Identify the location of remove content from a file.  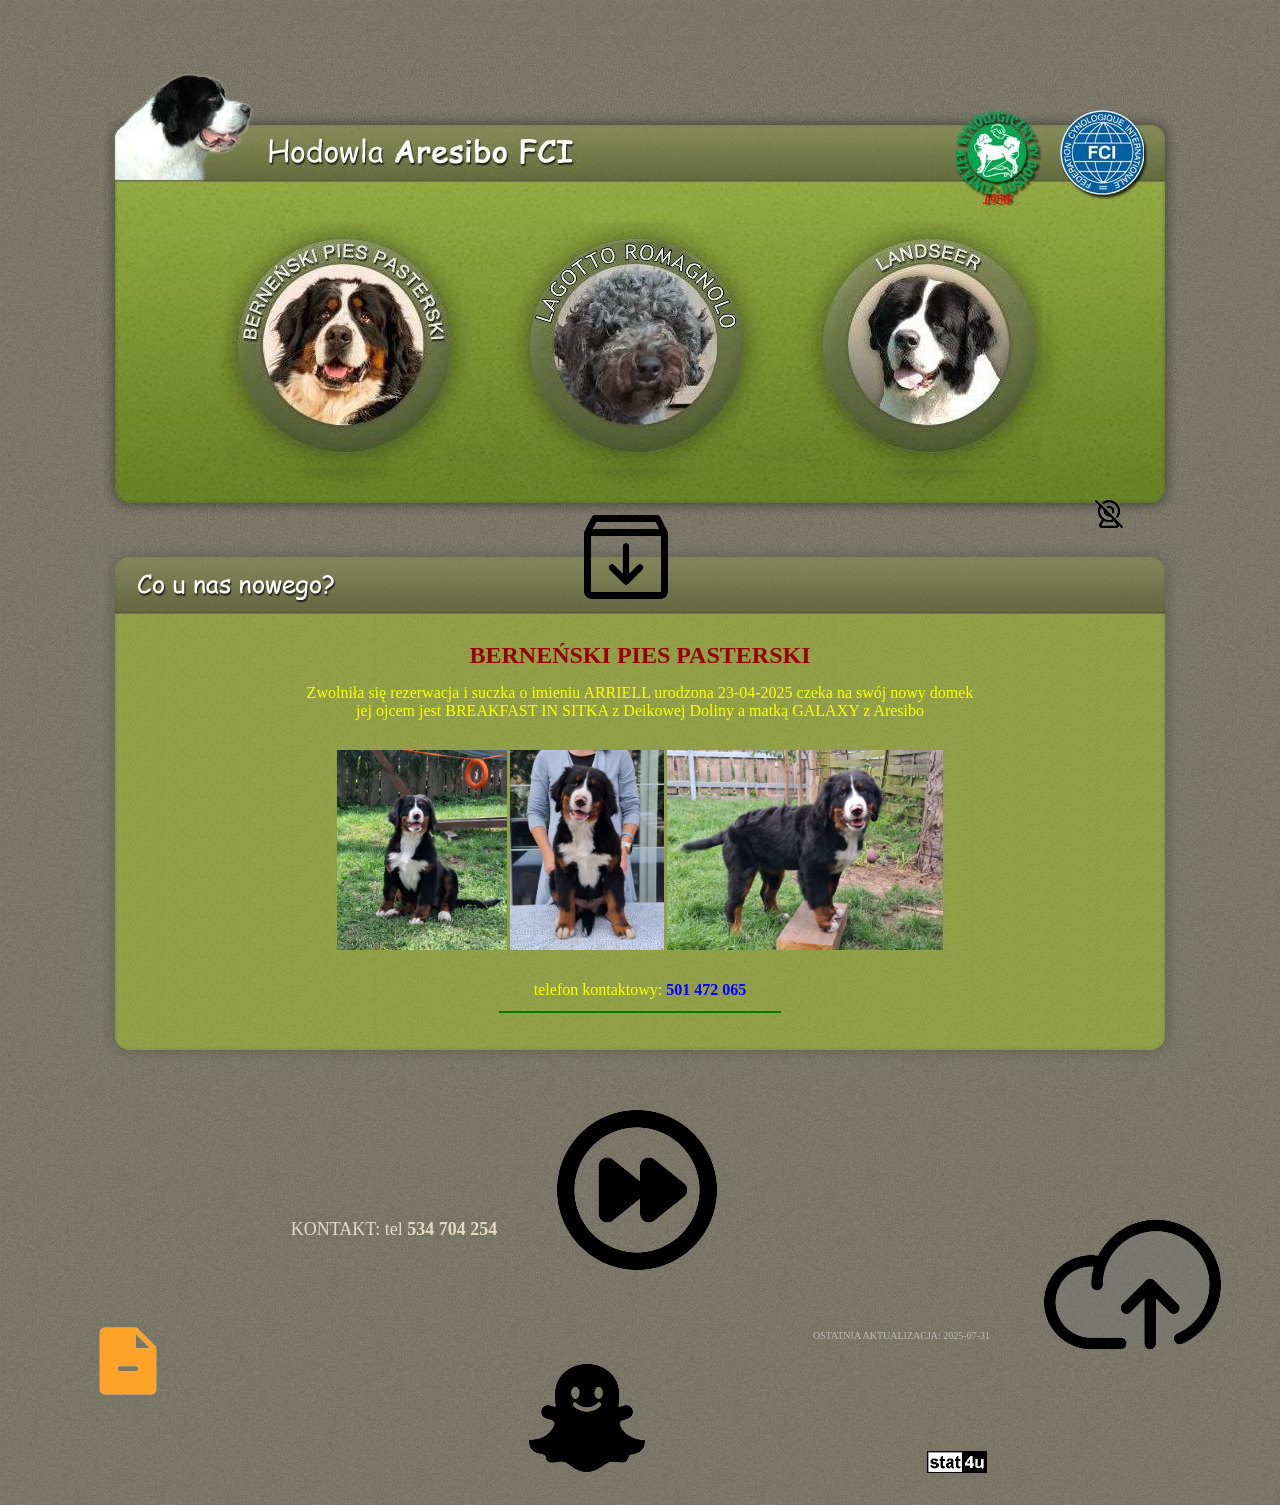
(128, 1361).